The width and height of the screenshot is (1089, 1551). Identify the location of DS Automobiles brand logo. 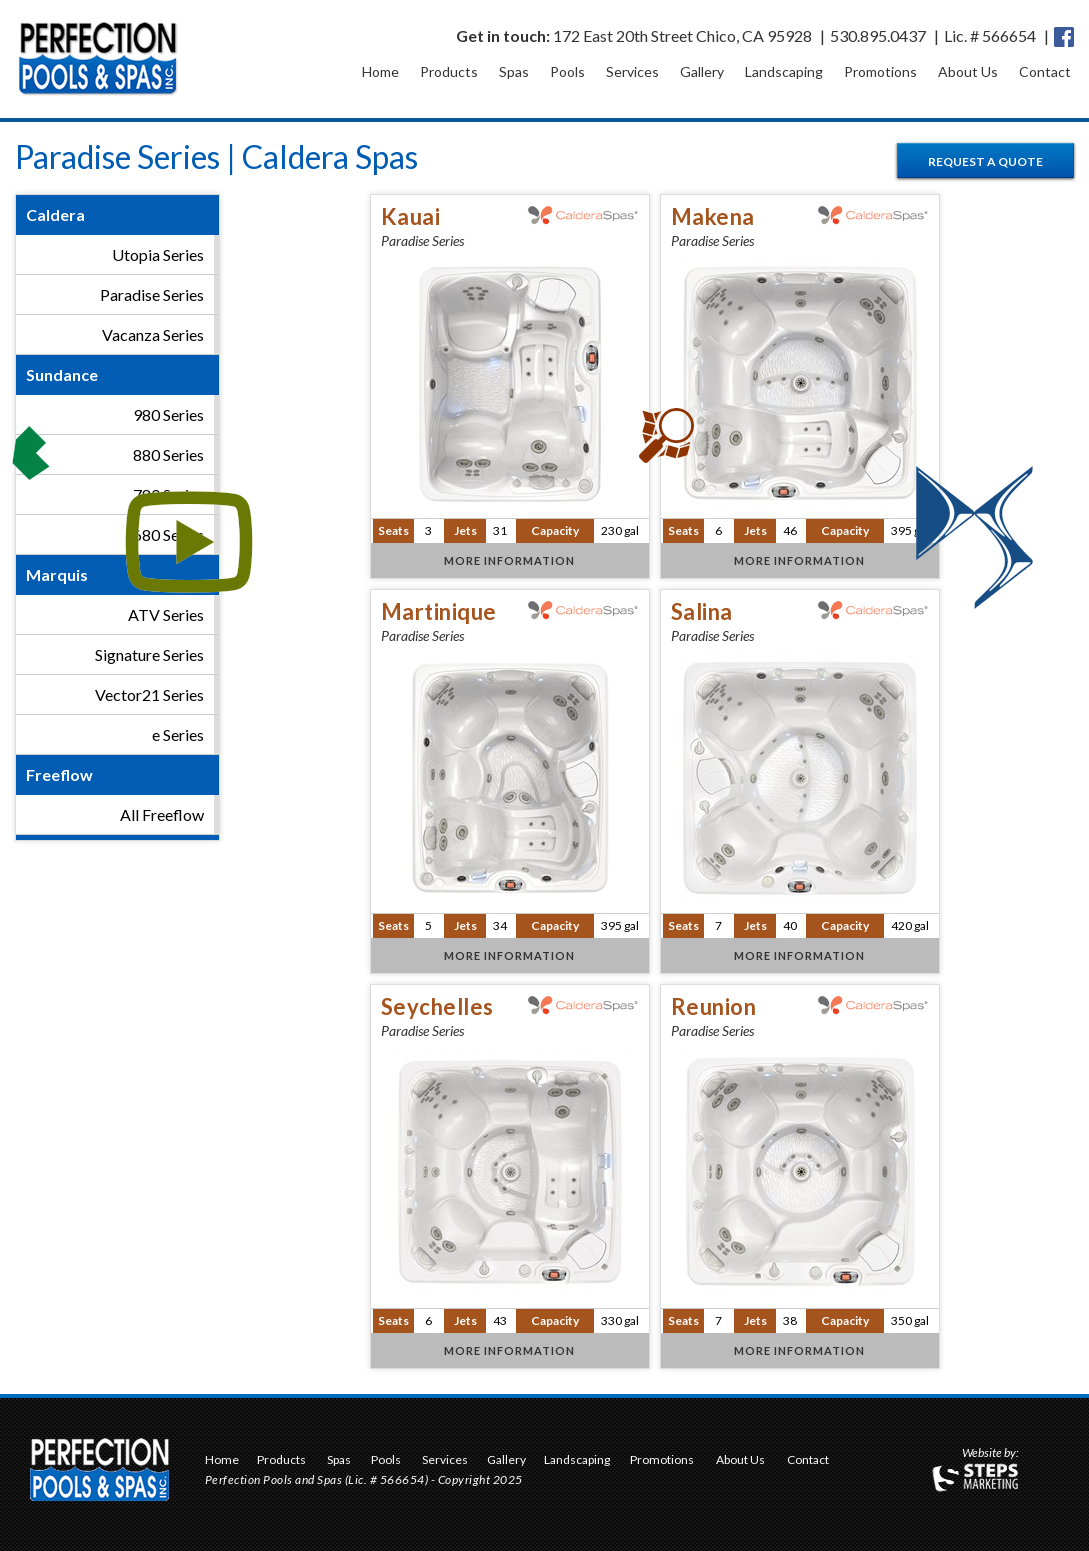
(974, 537).